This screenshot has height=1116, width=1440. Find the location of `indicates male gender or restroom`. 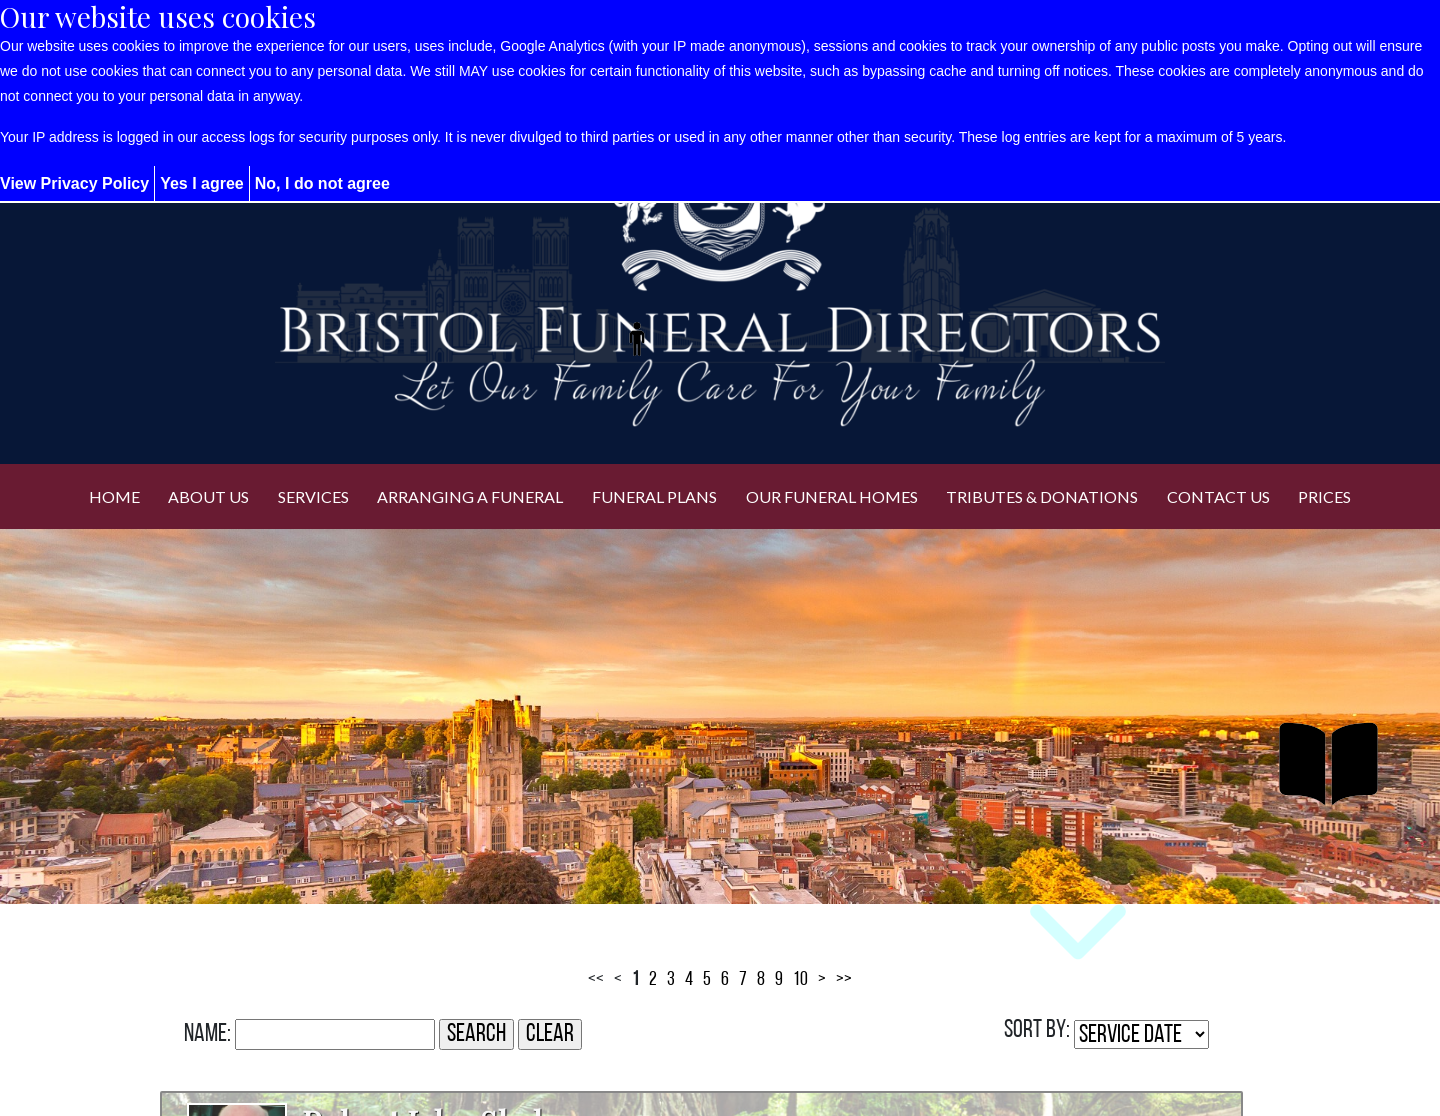

indicates male gender or restroom is located at coordinates (637, 339).